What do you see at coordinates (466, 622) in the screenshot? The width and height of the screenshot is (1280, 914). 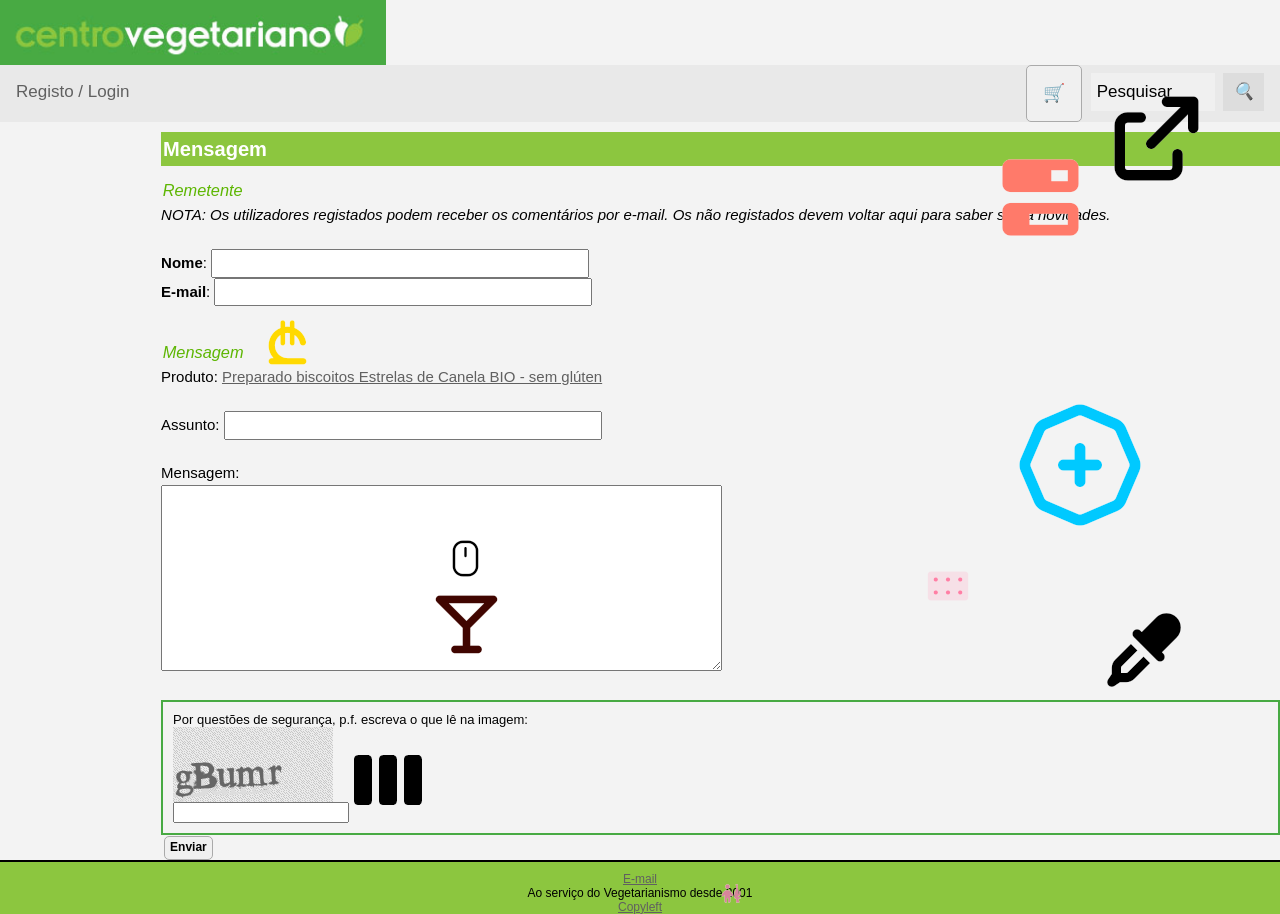 I see `access bar or cocktail menu` at bounding box center [466, 622].